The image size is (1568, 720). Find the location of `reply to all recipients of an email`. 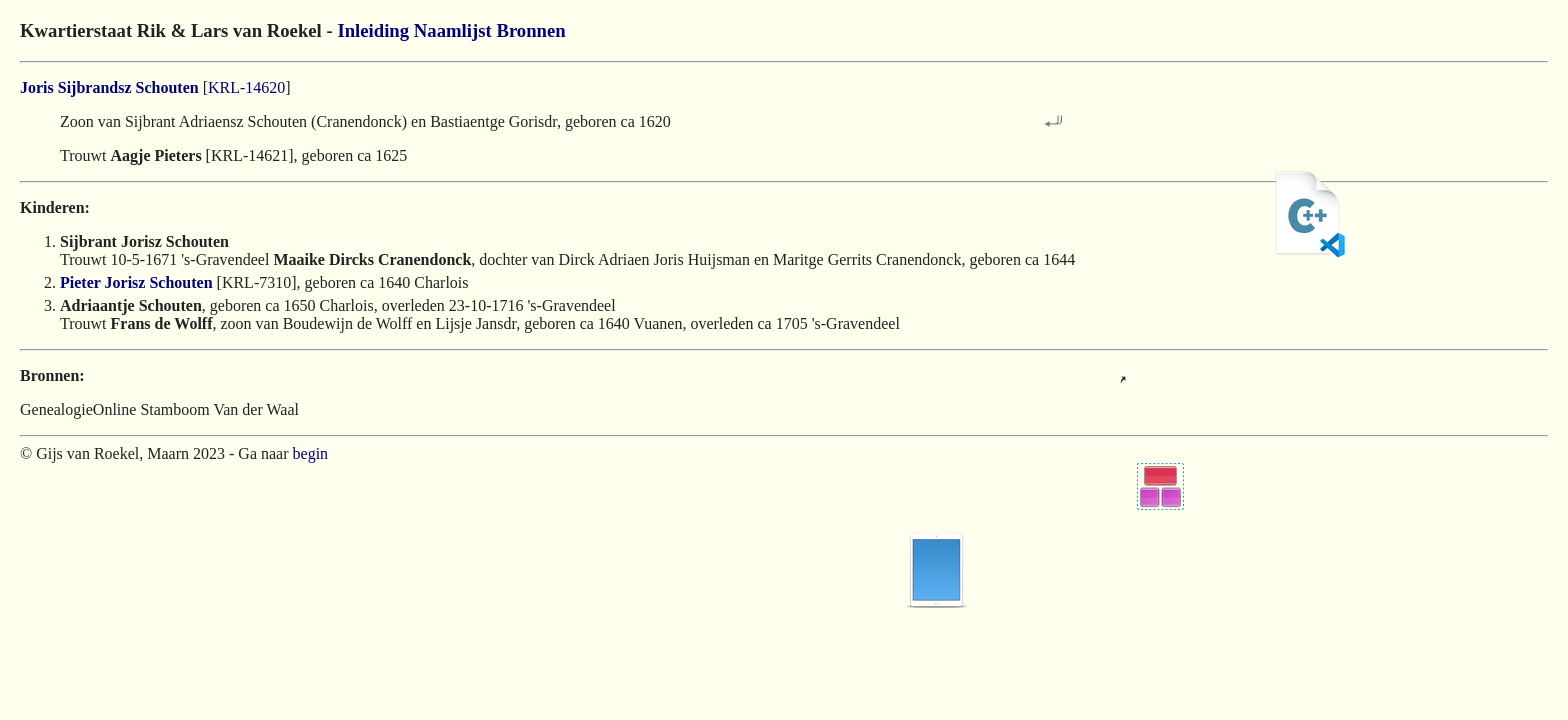

reply to all recipients of an email is located at coordinates (1053, 120).